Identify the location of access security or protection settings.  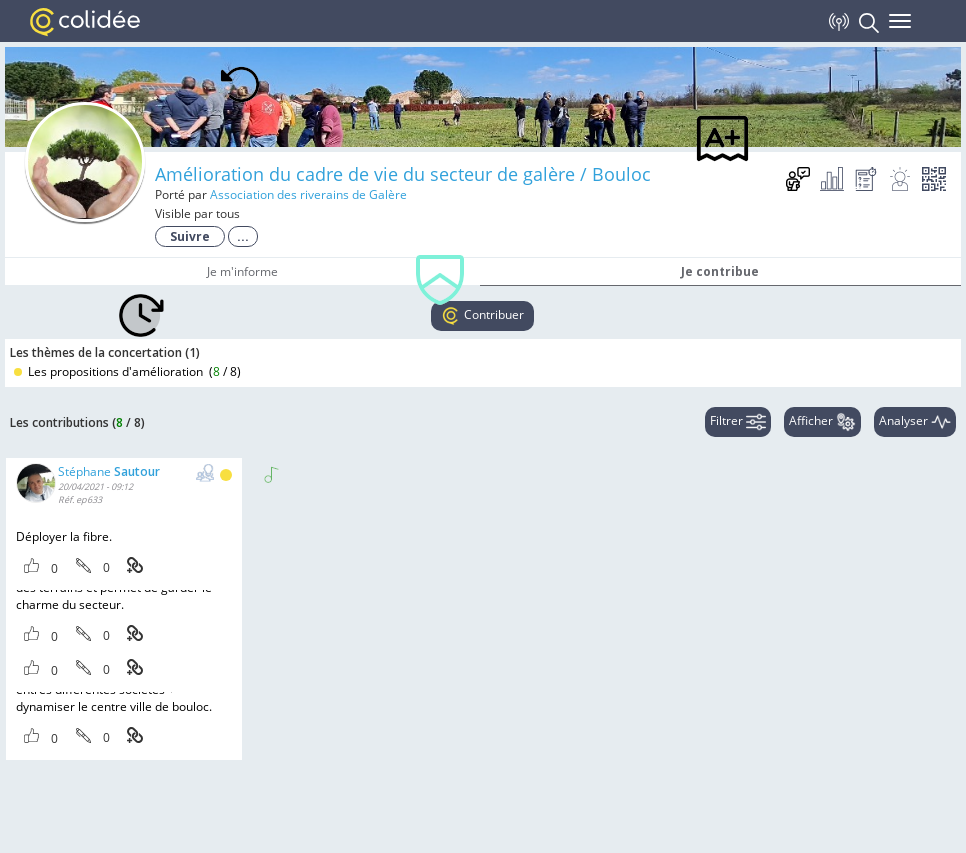
(440, 277).